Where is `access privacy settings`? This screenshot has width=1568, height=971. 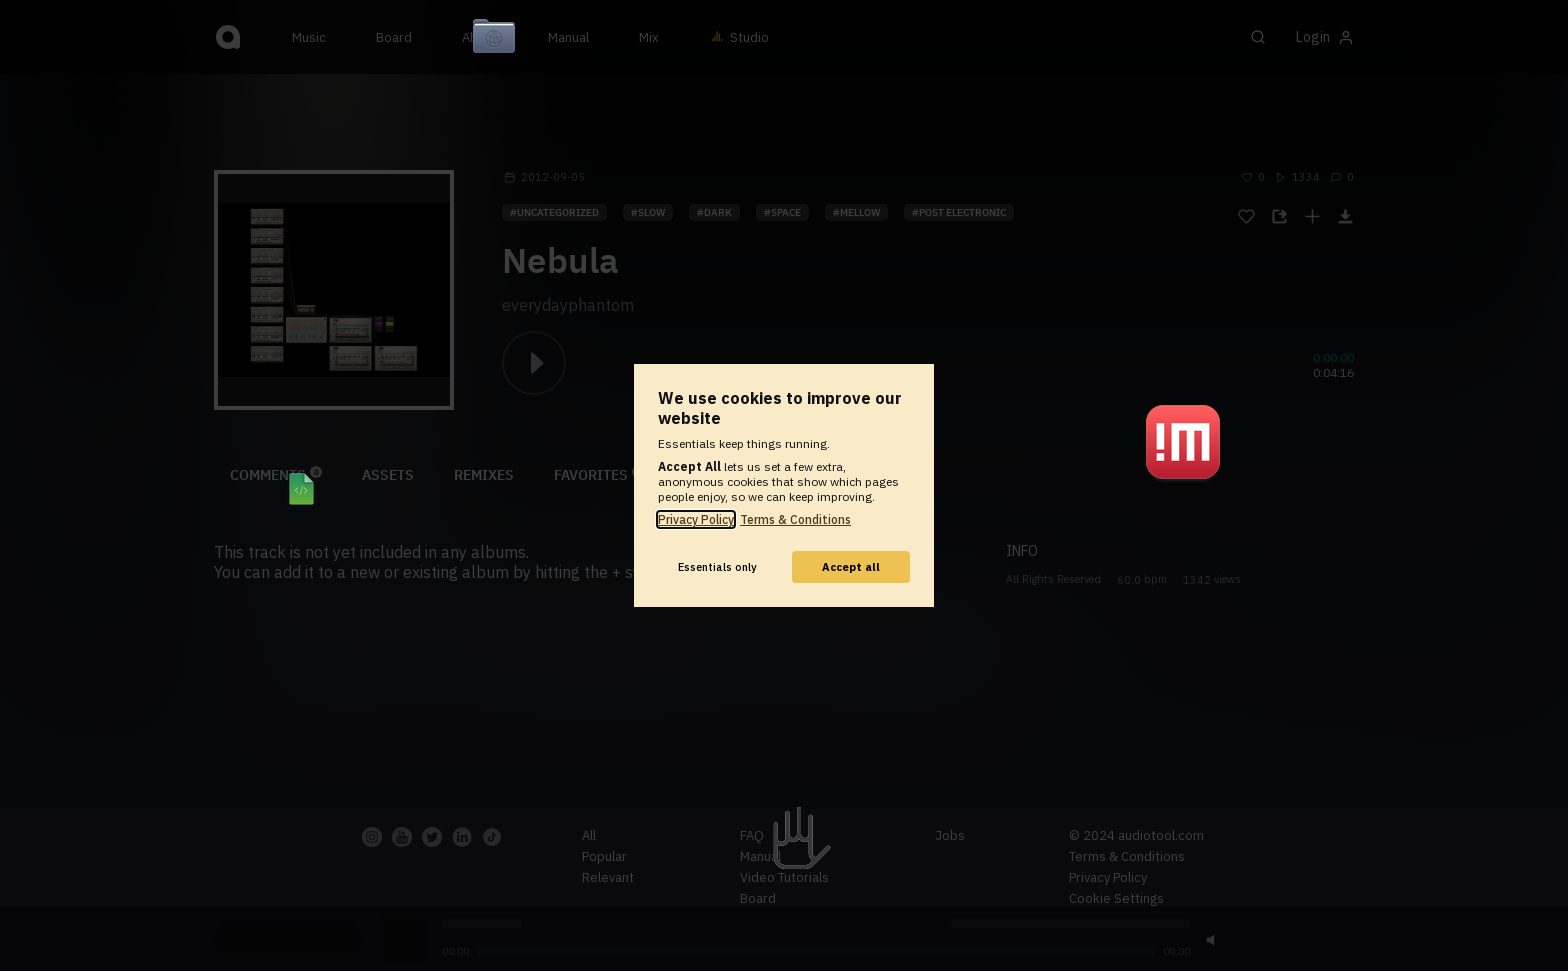
access privacy settings is located at coordinates (801, 838).